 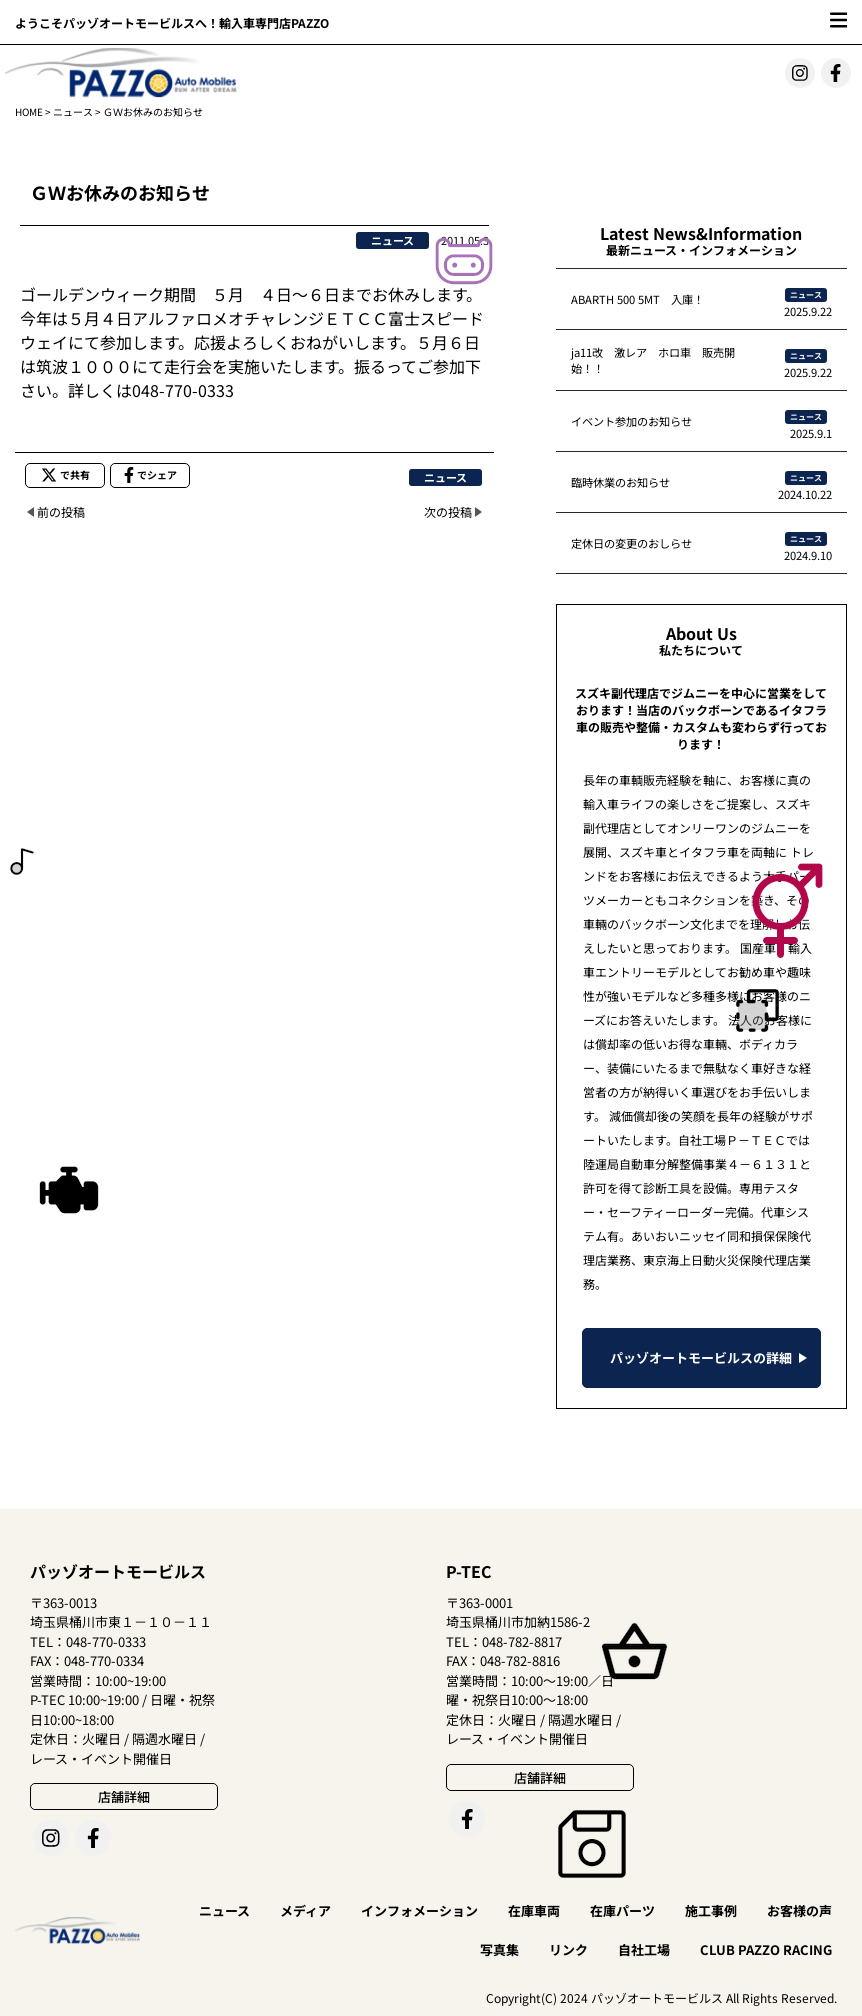 What do you see at coordinates (634, 1652) in the screenshot?
I see `view your shopping basket` at bounding box center [634, 1652].